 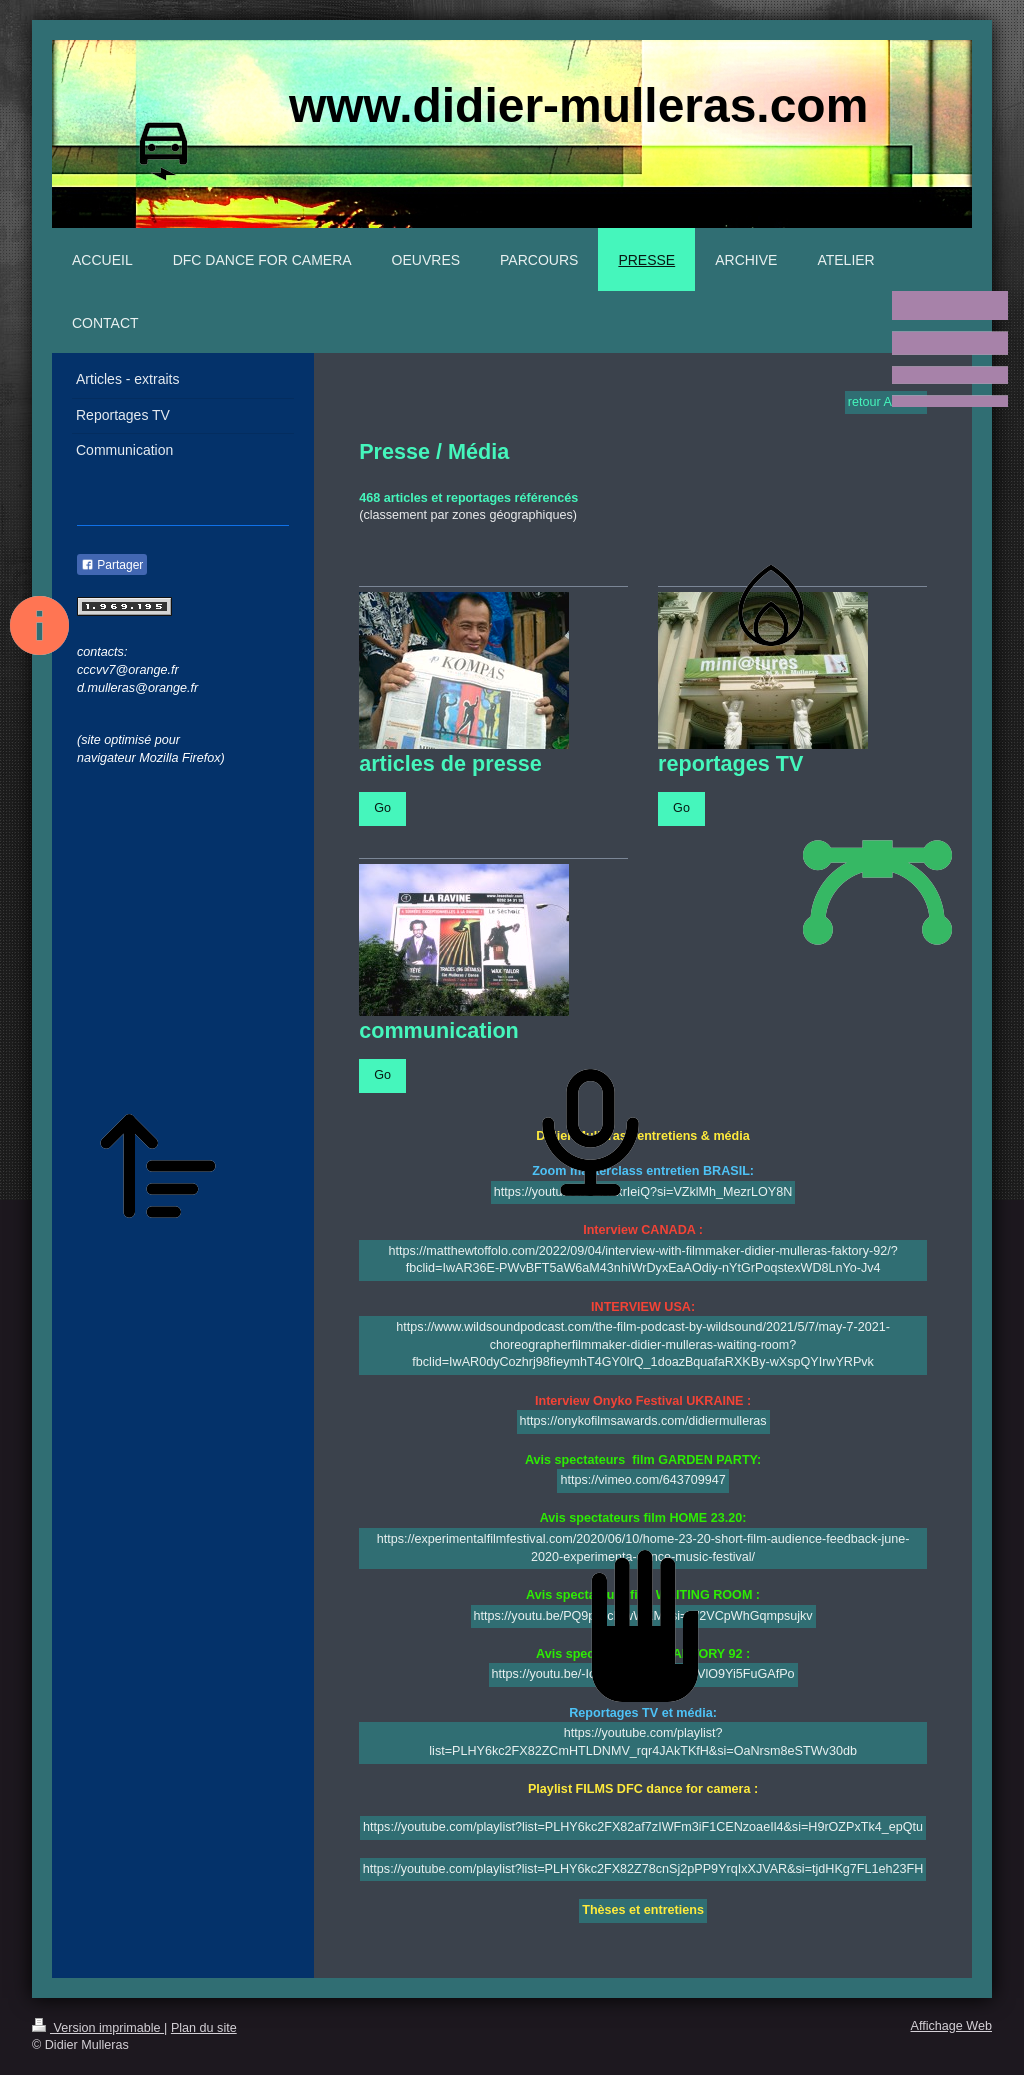 What do you see at coordinates (950, 349) in the screenshot?
I see `adjust line or stroke thickness` at bounding box center [950, 349].